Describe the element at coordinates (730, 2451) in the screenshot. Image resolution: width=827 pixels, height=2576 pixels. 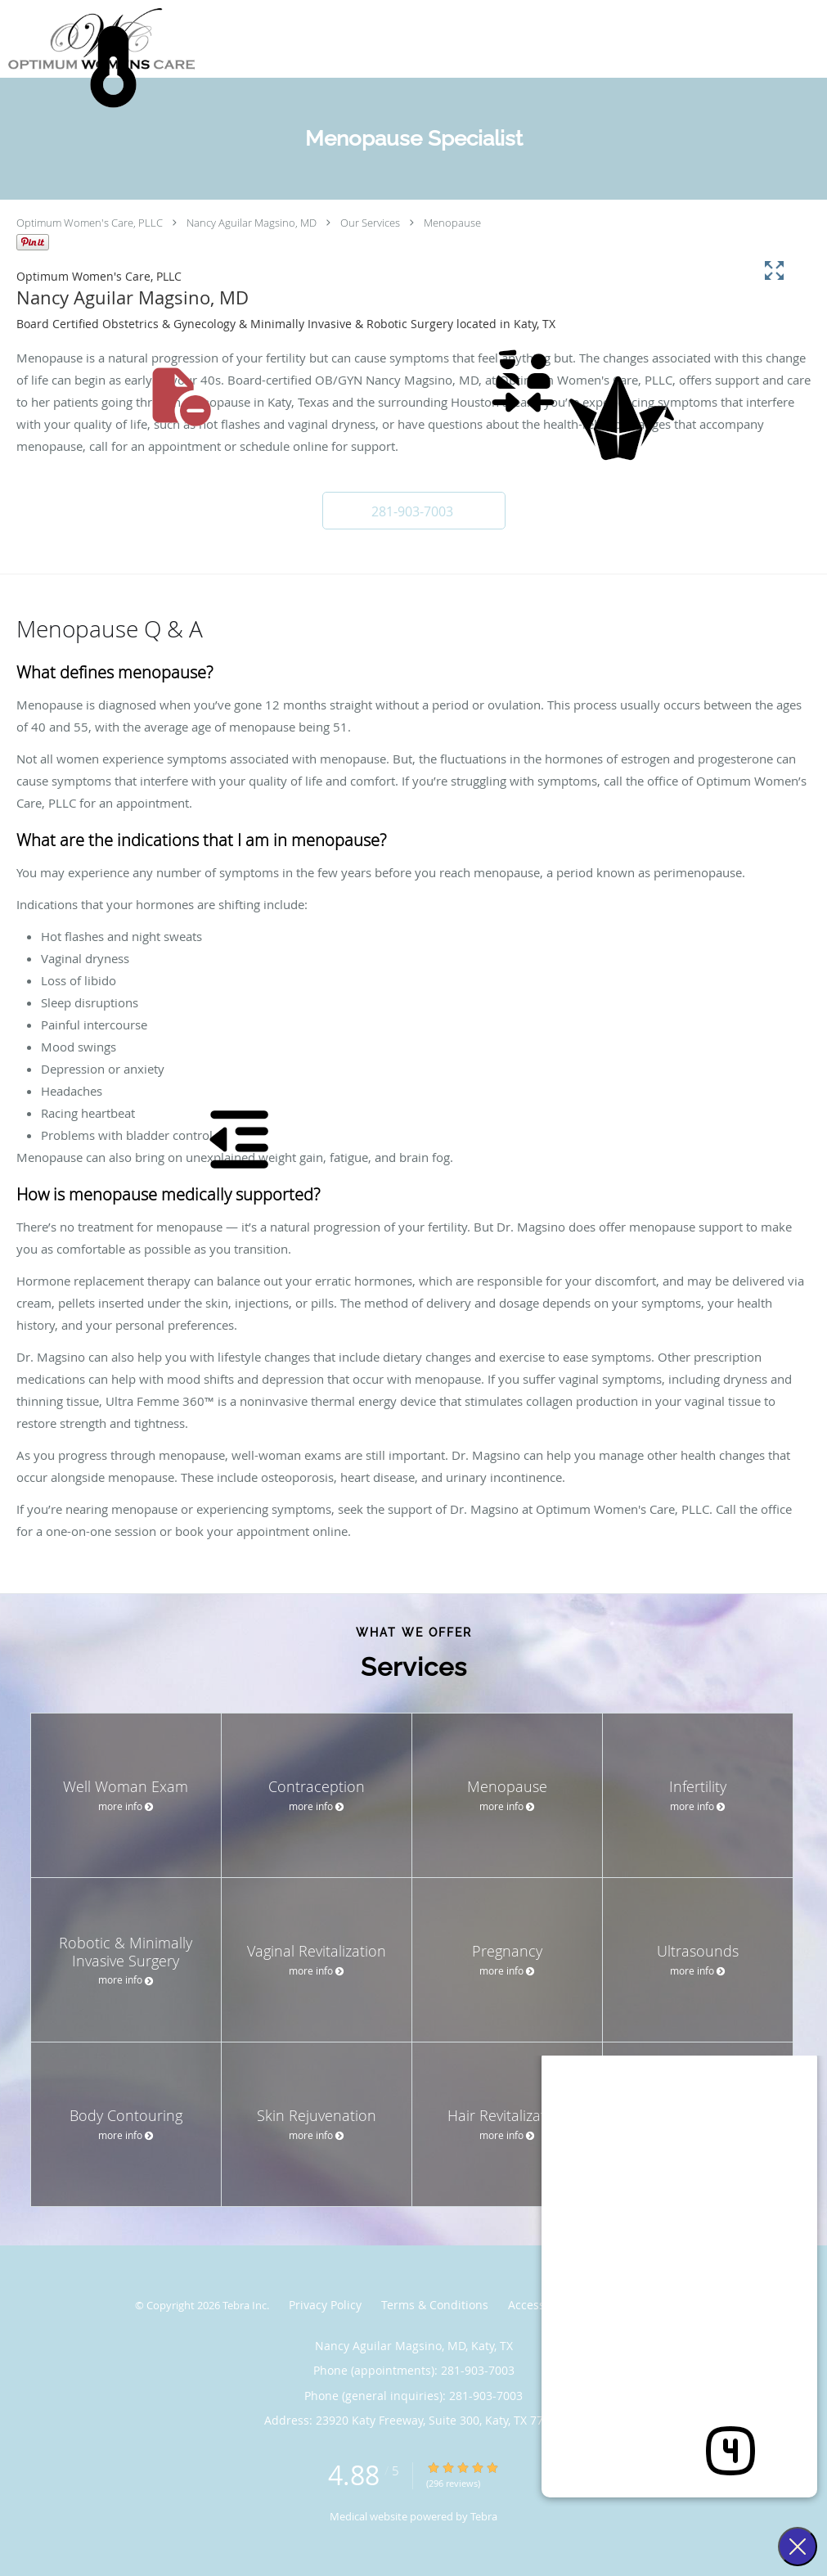
I see `indicates step 4 in a multi-step process` at that location.